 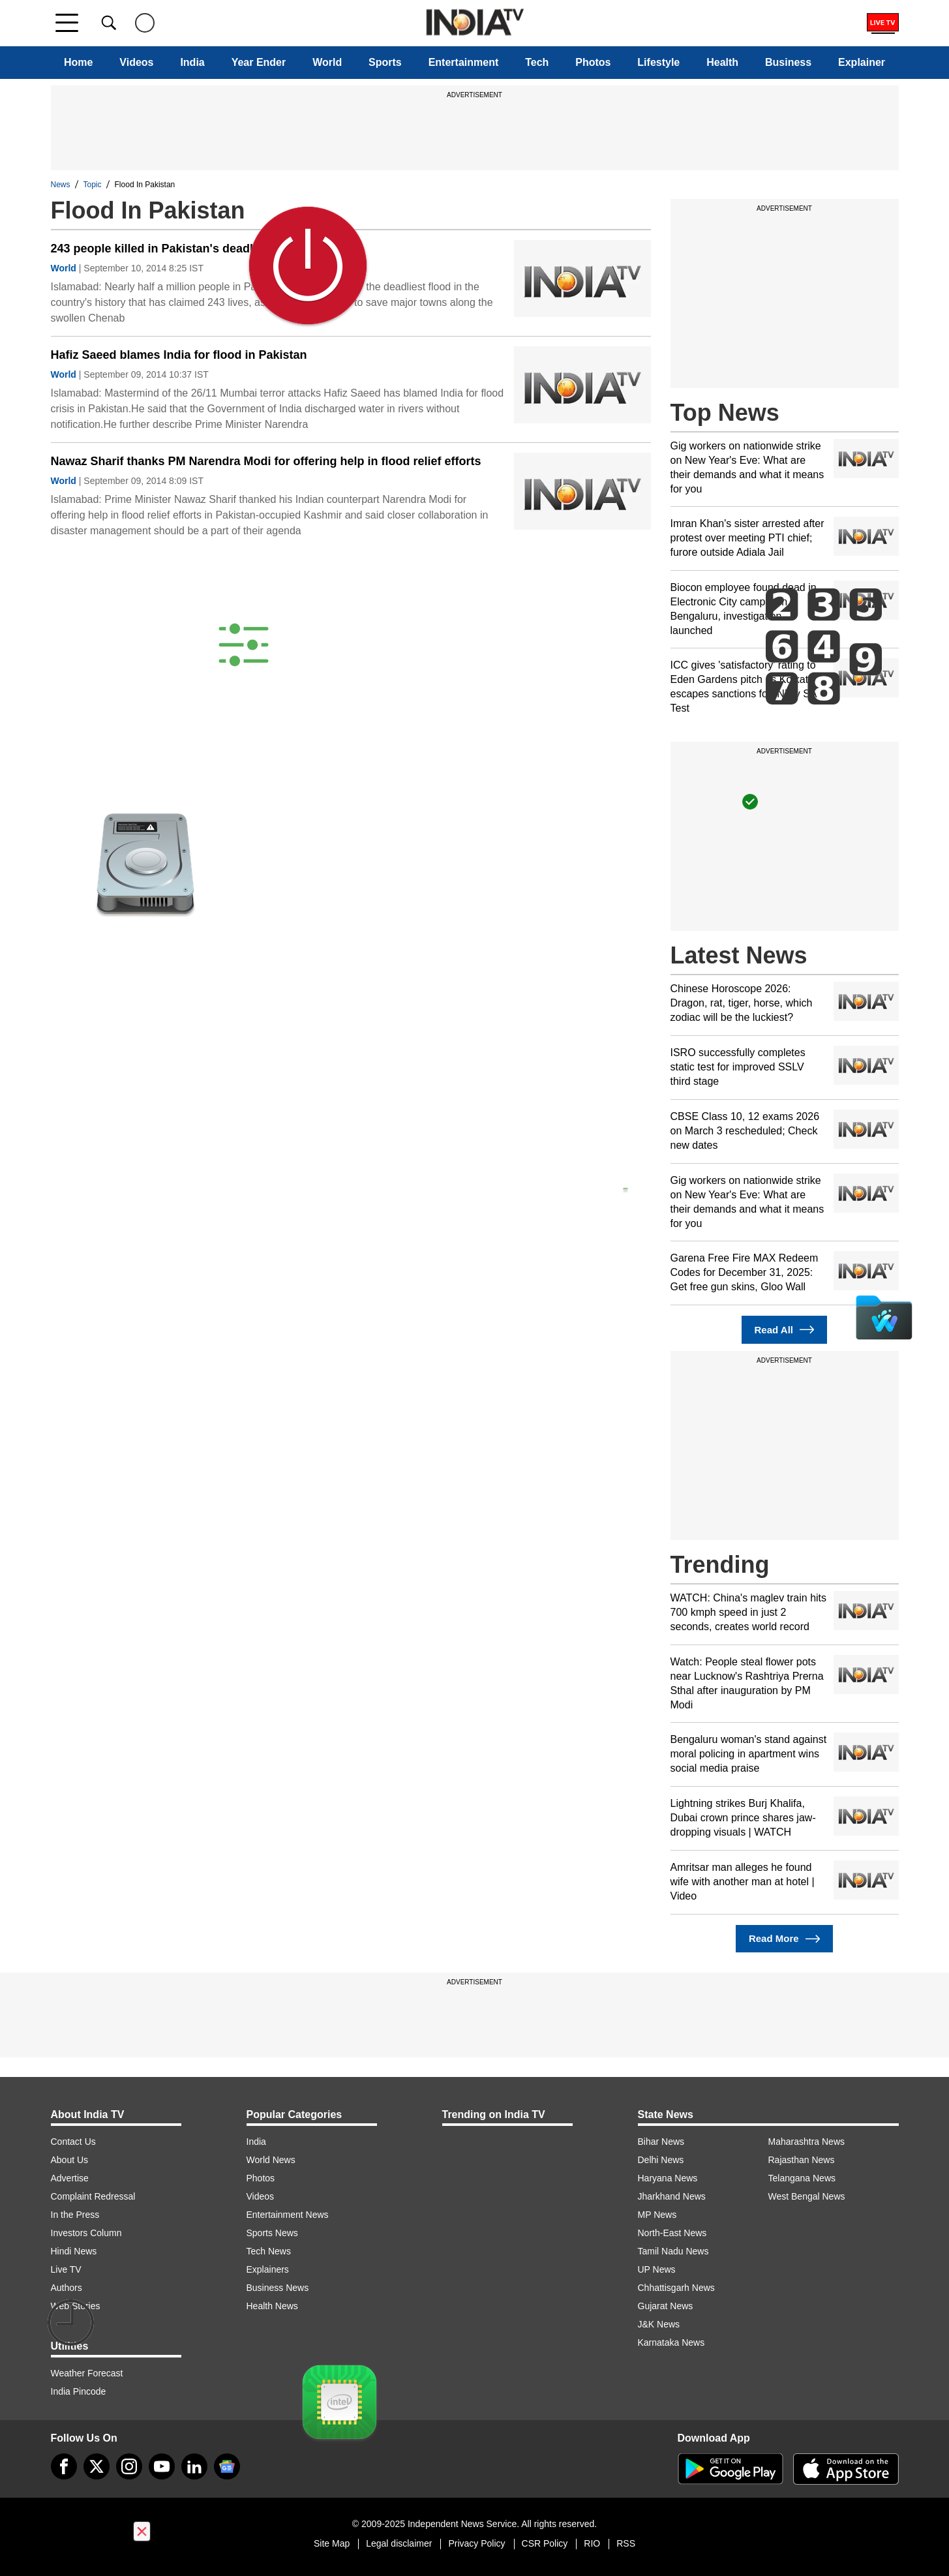 I want to click on shut down or power off the system, so click(x=308, y=265).